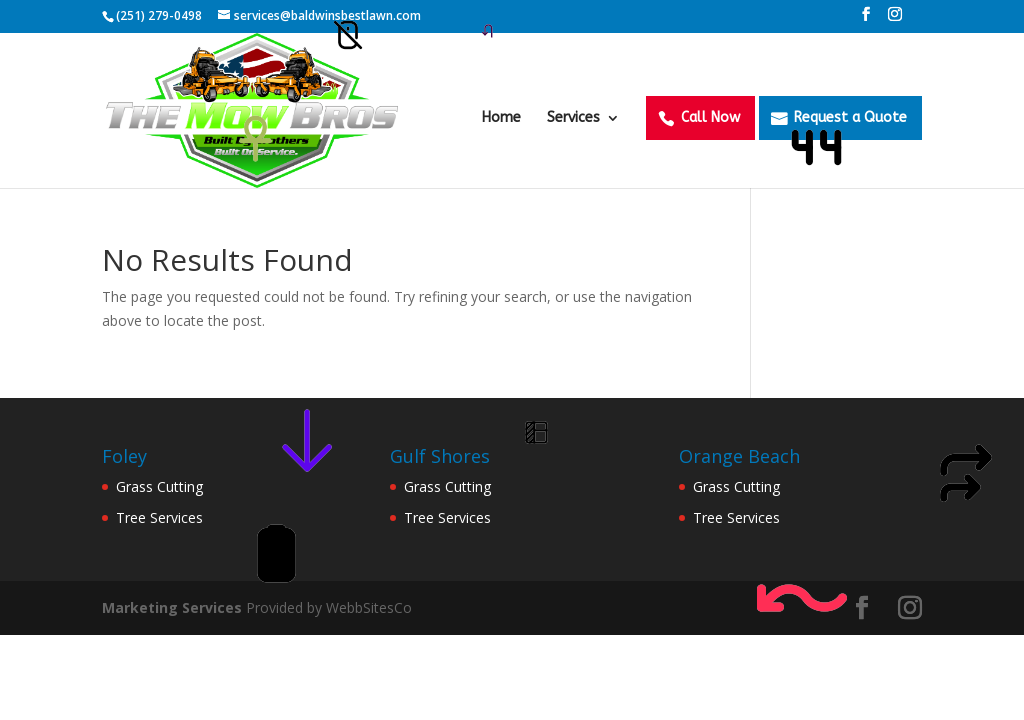 Image resolution: width=1024 pixels, height=720 pixels. What do you see at coordinates (966, 476) in the screenshot?
I see `redirect or forward multiple items` at bounding box center [966, 476].